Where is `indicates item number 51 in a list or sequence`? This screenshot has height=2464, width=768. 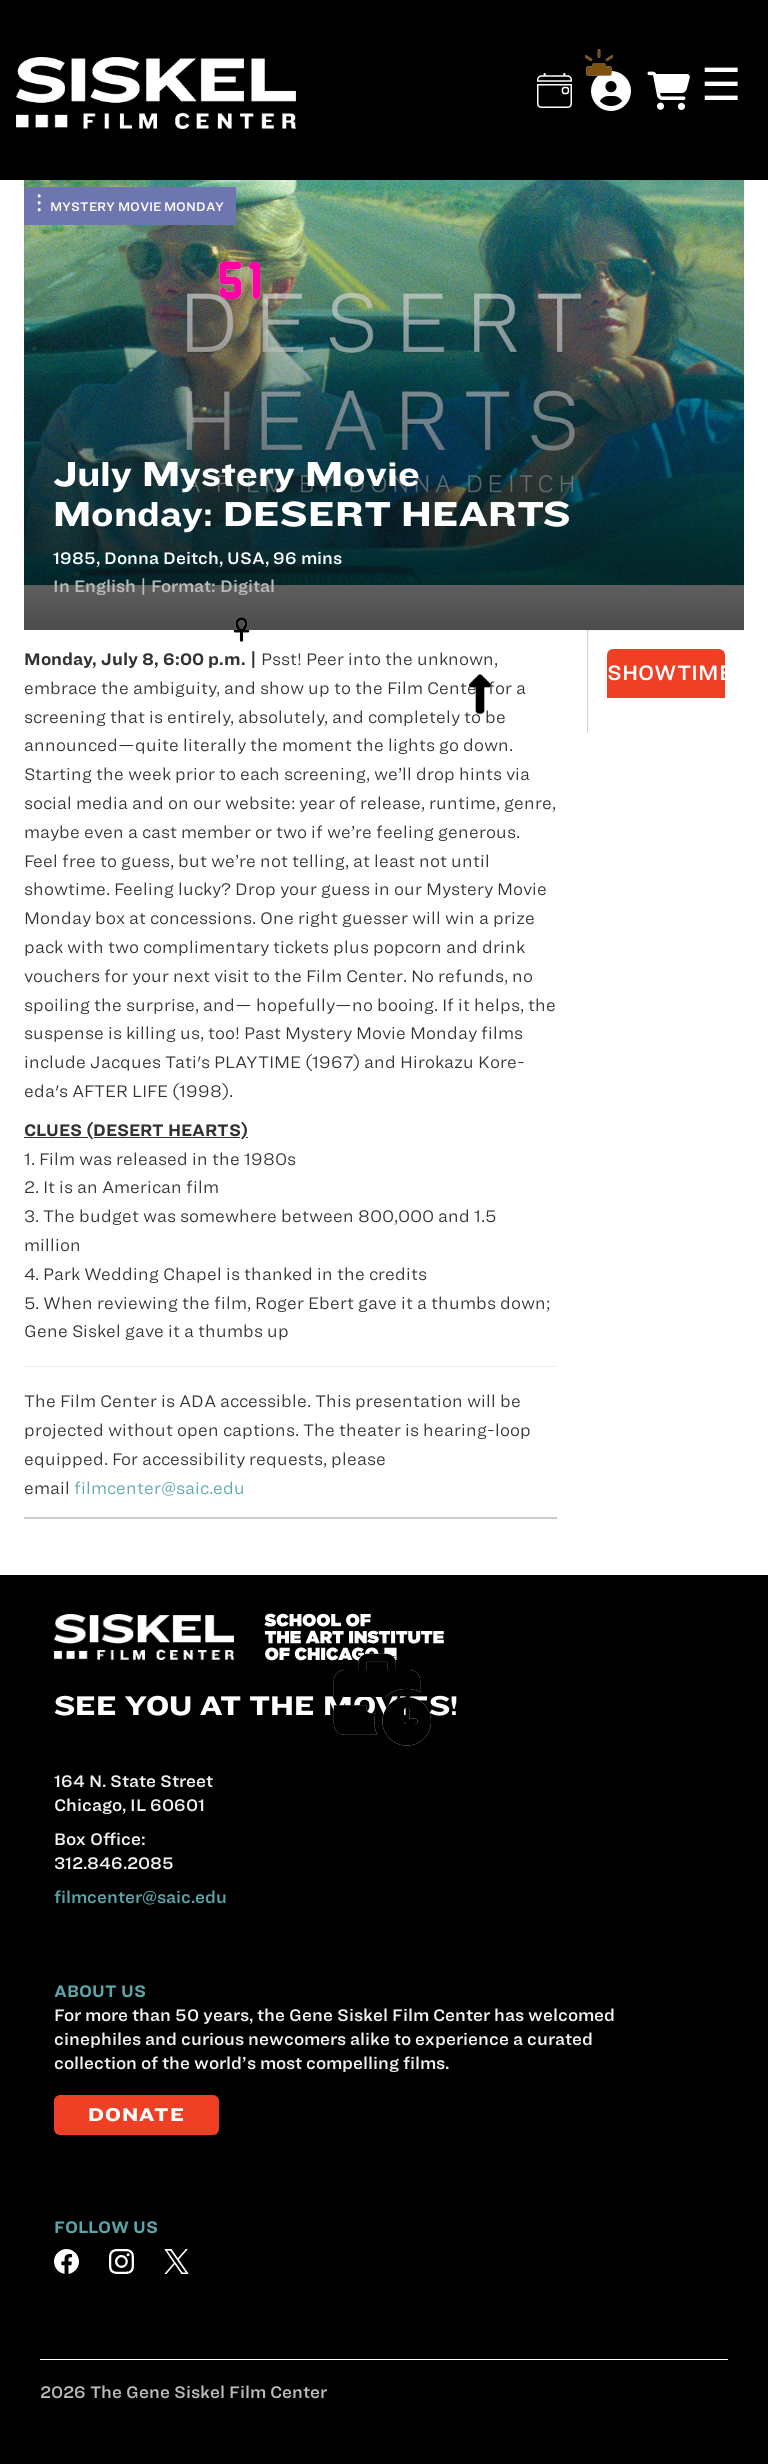 indicates item number 51 in a list or sequence is located at coordinates (241, 280).